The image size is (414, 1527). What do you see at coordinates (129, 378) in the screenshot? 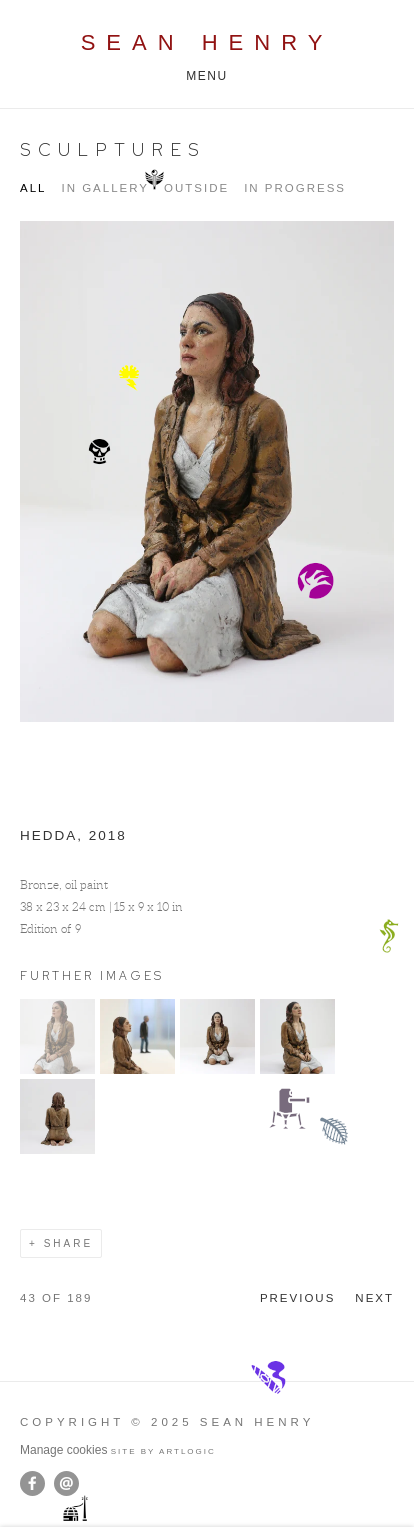
I see `start a brainstorming session` at bounding box center [129, 378].